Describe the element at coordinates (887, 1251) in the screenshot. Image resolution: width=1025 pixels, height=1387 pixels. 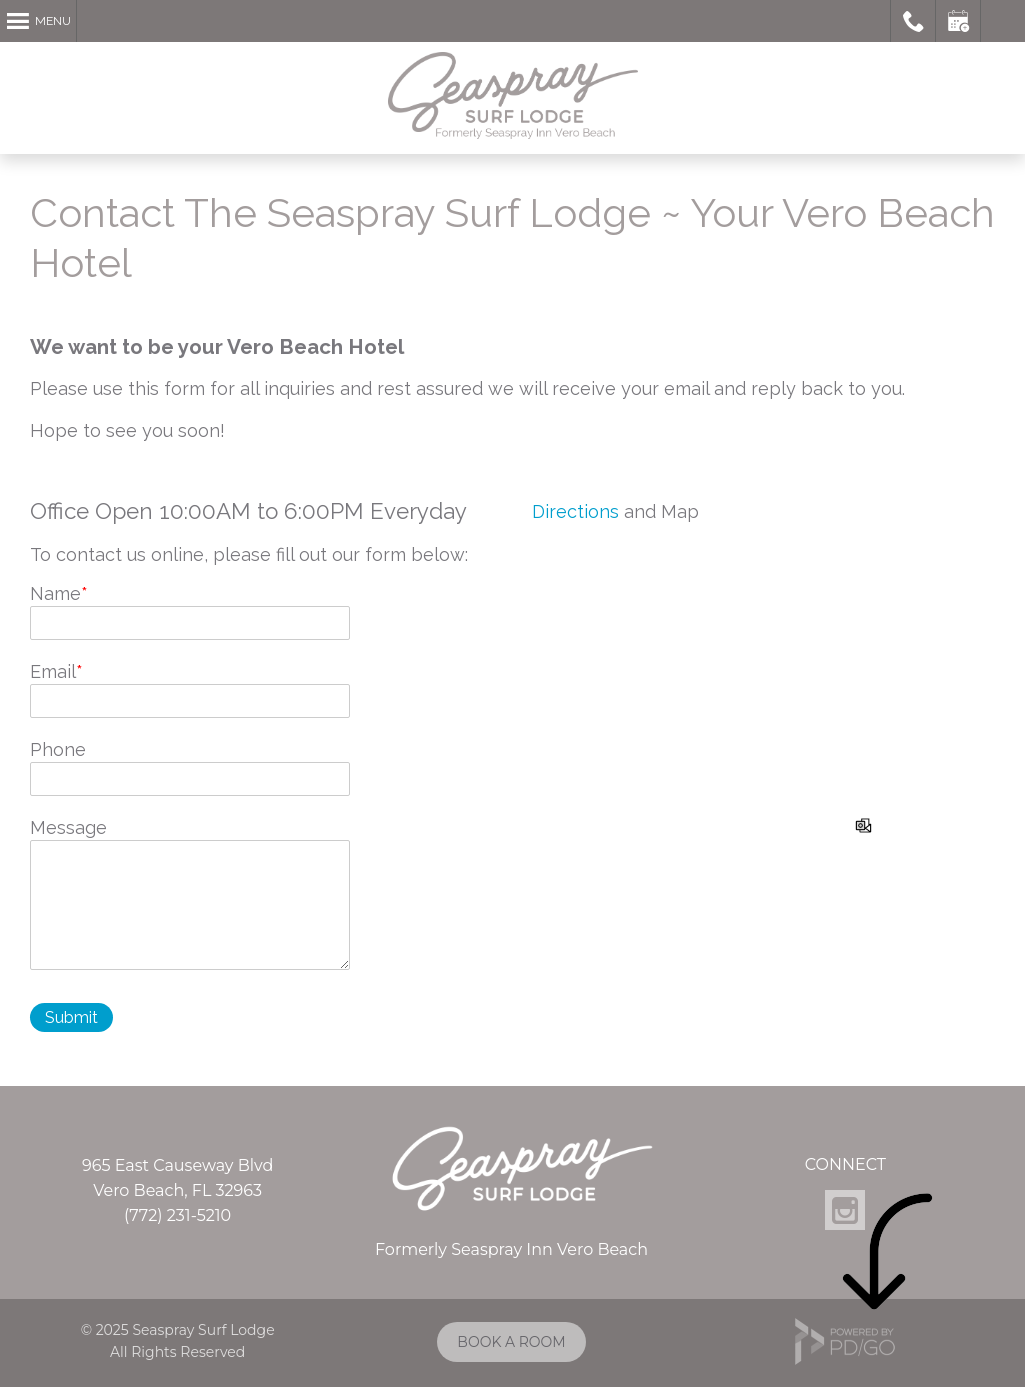
I see `go back and down in navigation` at that location.